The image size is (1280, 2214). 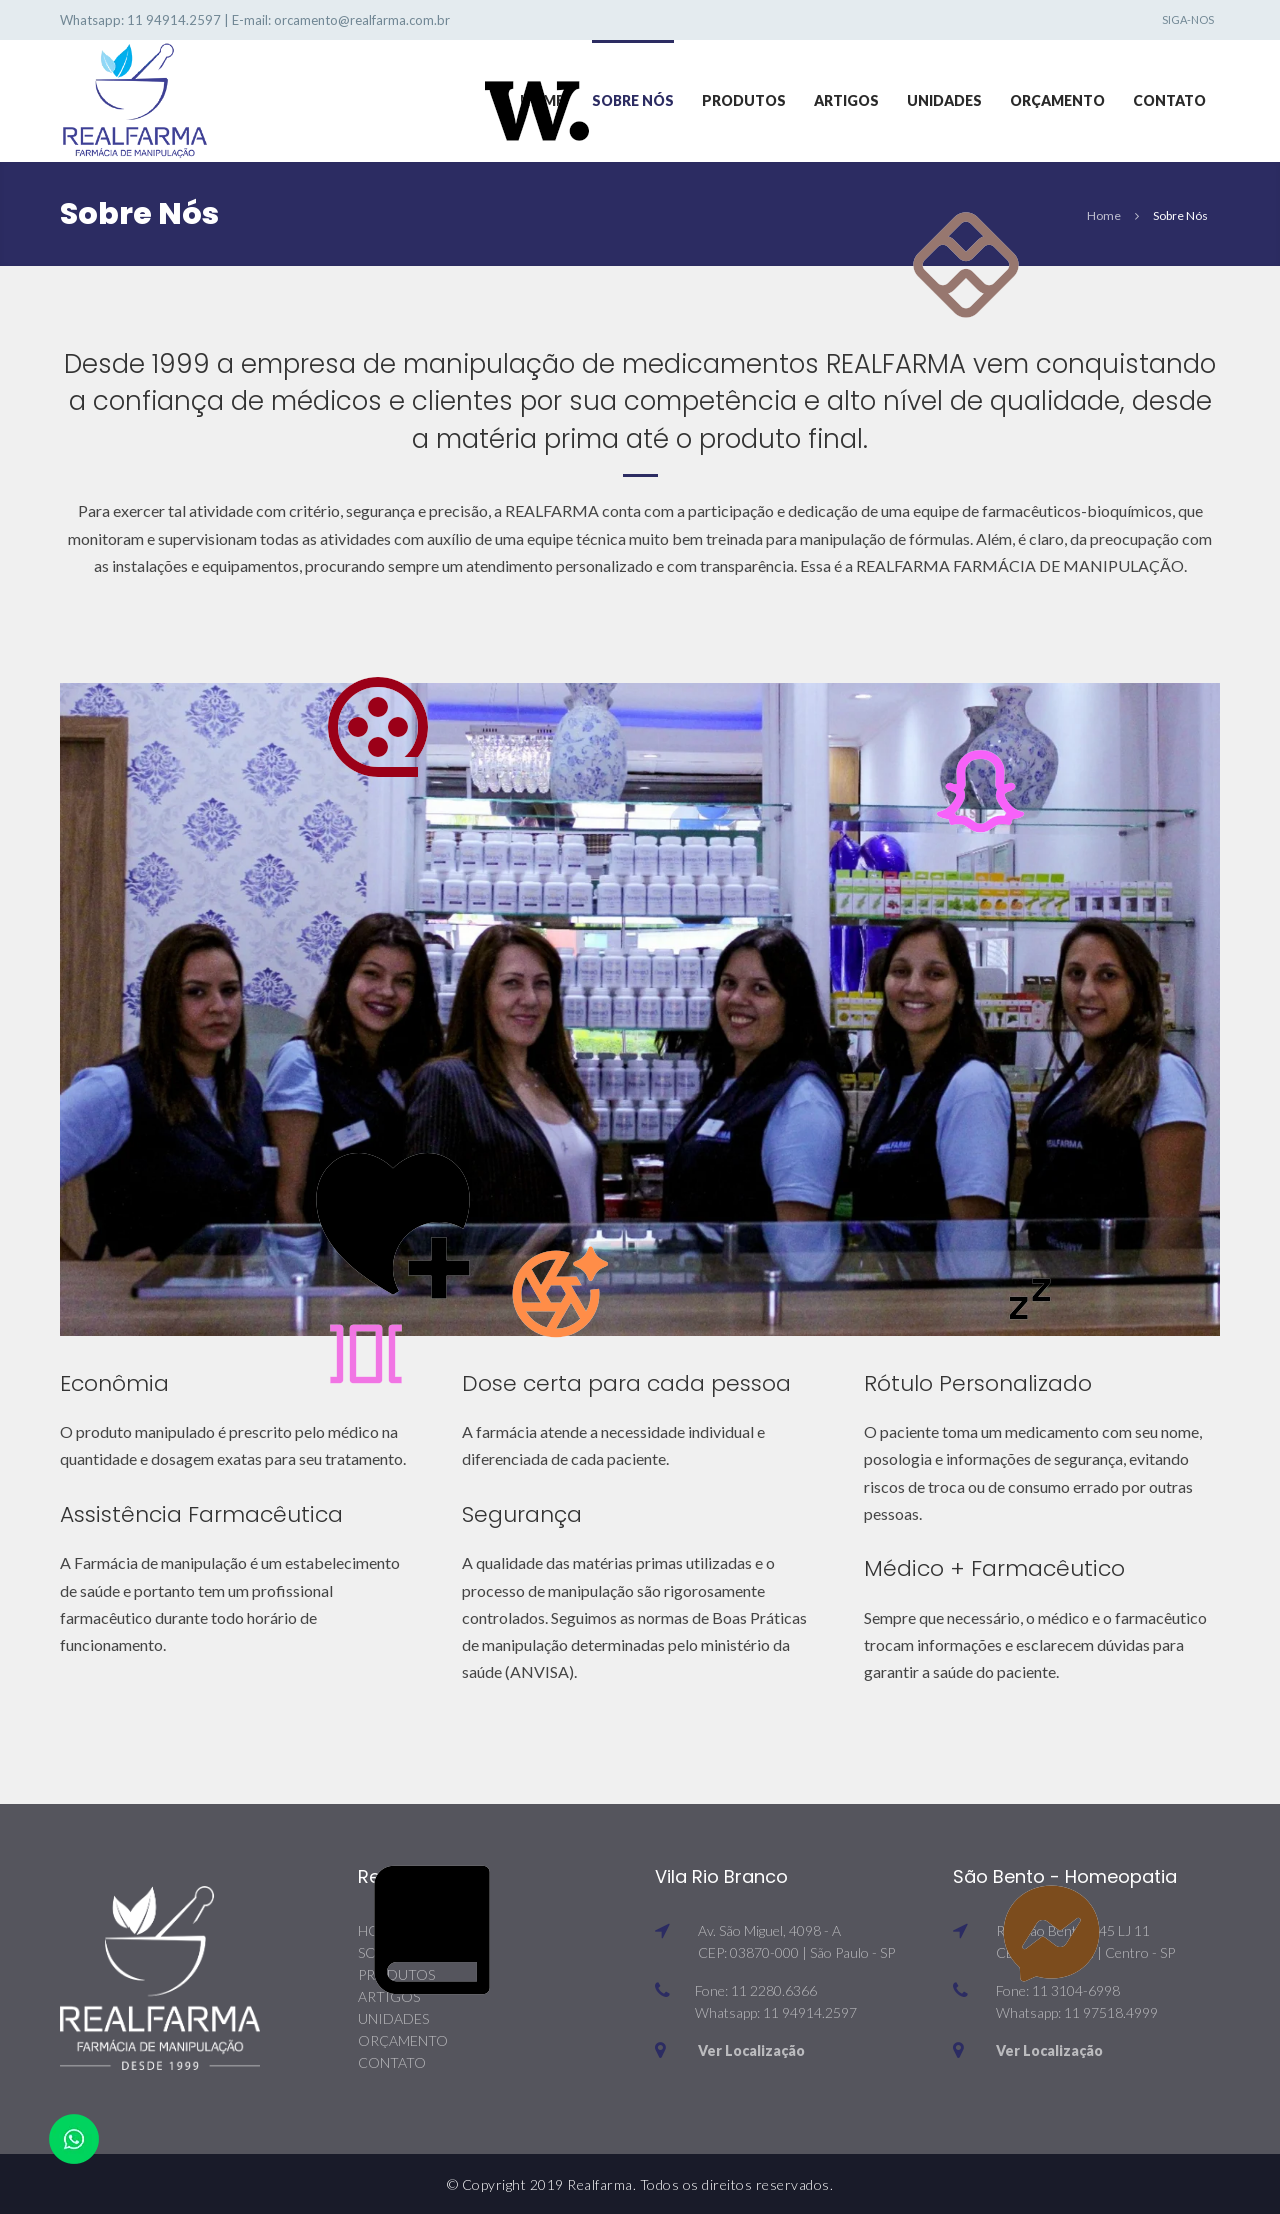 I want to click on switch to carousel view mode, so click(x=366, y=1354).